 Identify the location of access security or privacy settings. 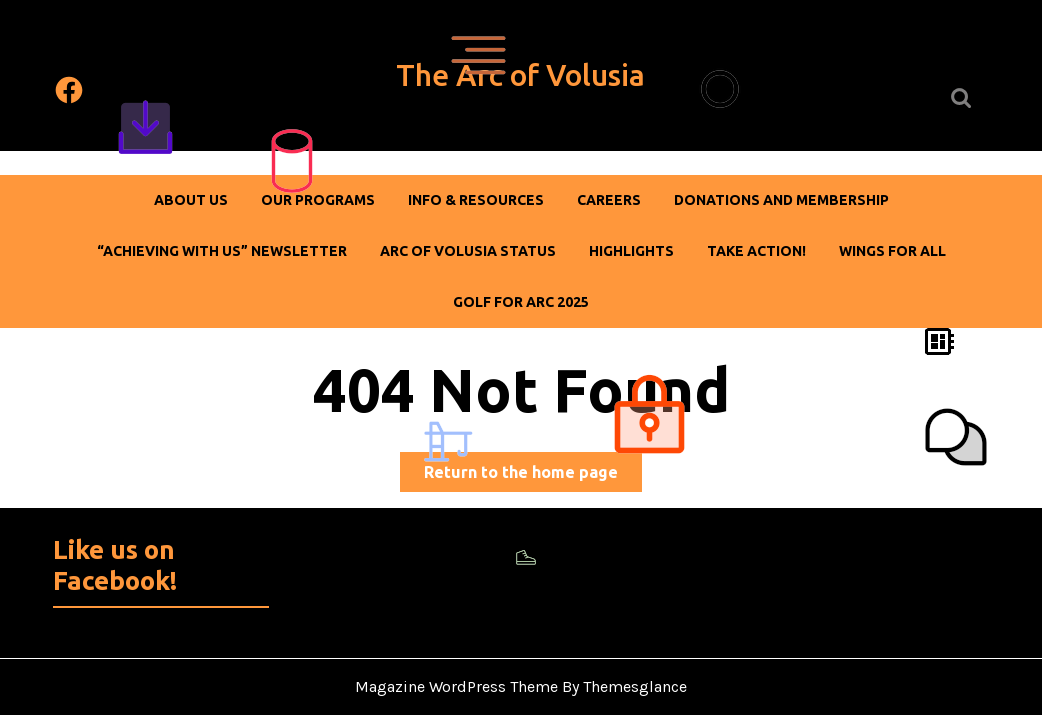
(649, 418).